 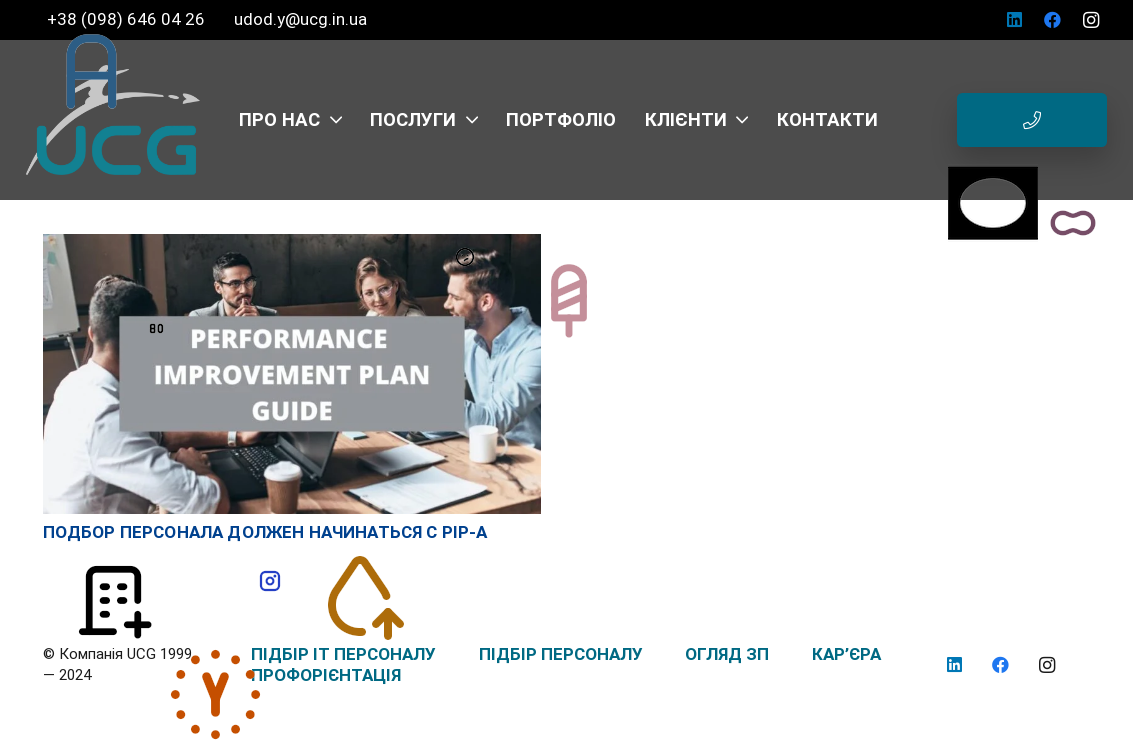 I want to click on increase water or liquid level, so click(x=360, y=596).